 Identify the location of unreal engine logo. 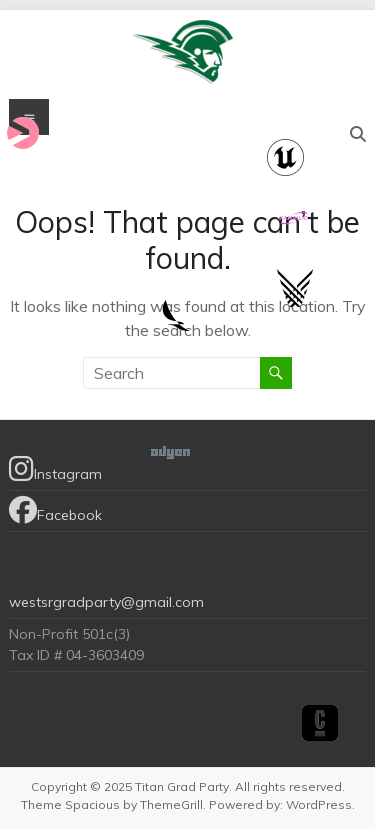
(285, 157).